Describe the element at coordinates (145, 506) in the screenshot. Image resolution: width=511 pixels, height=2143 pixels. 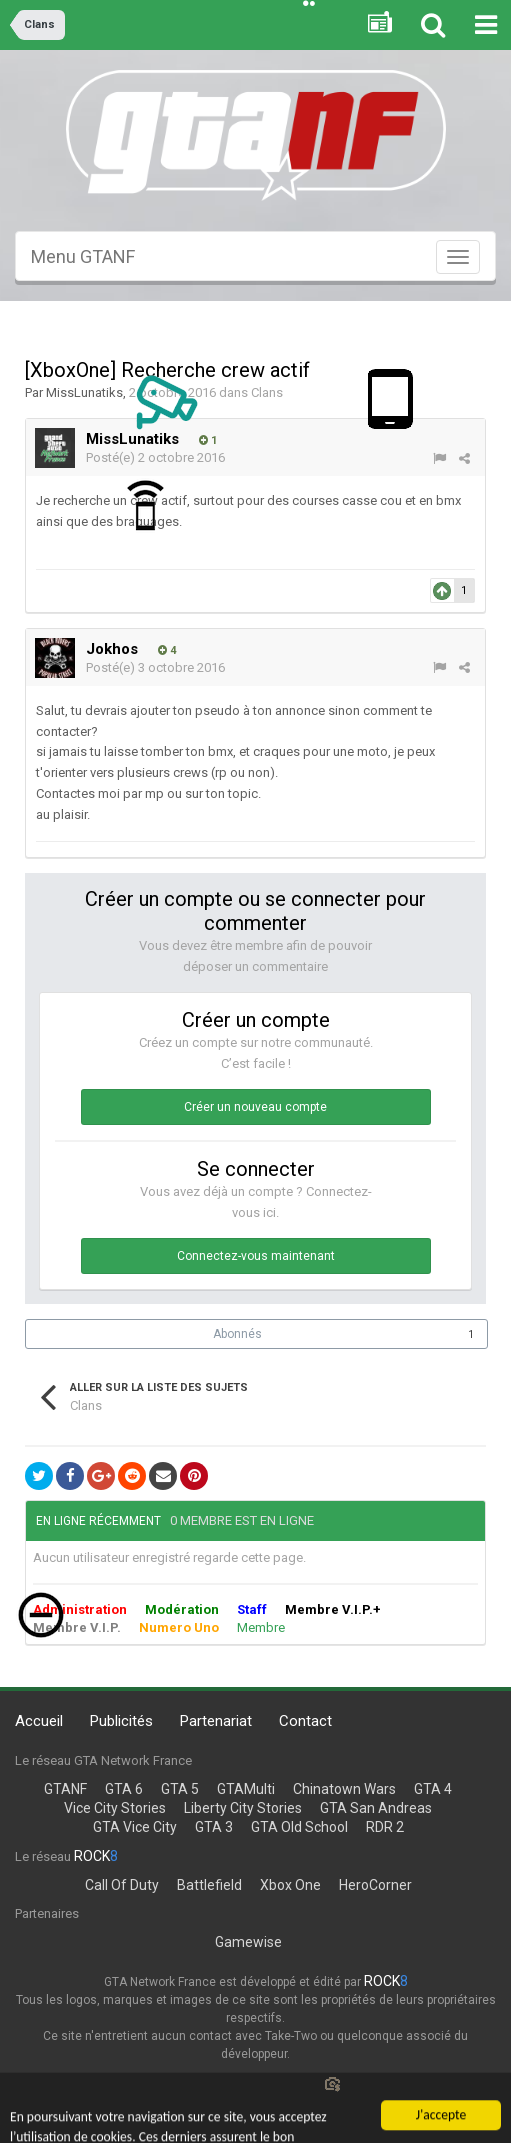
I see `enable speakerphone during a call` at that location.